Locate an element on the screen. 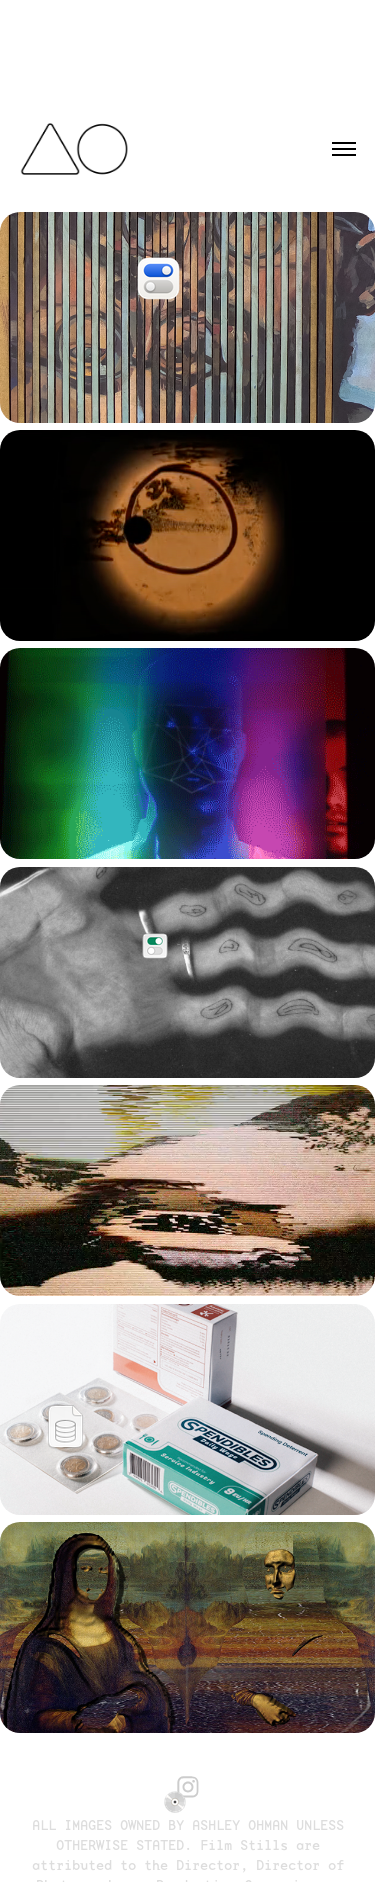 The height and width of the screenshot is (1882, 375). open desktop settings and preferences is located at coordinates (155, 946).